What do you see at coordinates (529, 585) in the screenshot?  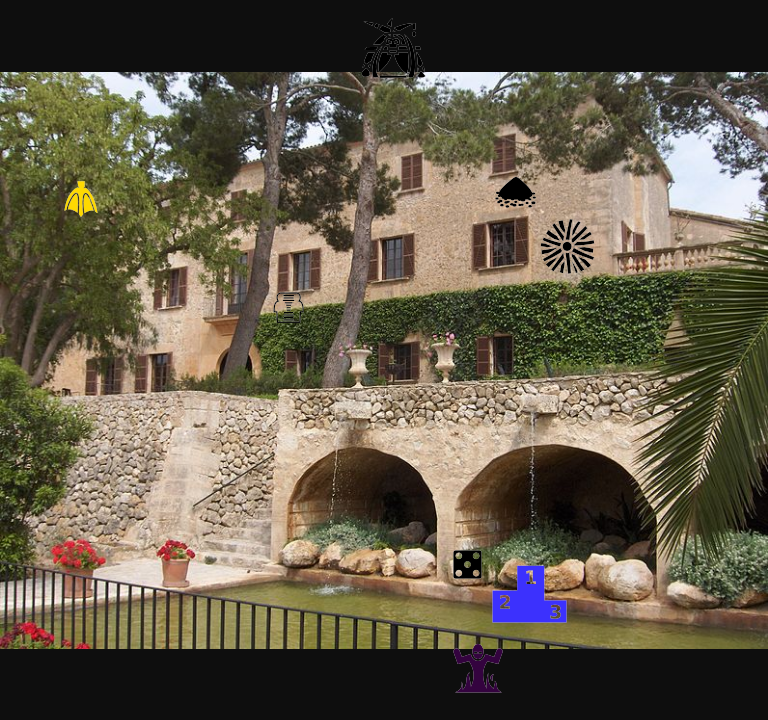 I see `view leaderboard rankings` at bounding box center [529, 585].